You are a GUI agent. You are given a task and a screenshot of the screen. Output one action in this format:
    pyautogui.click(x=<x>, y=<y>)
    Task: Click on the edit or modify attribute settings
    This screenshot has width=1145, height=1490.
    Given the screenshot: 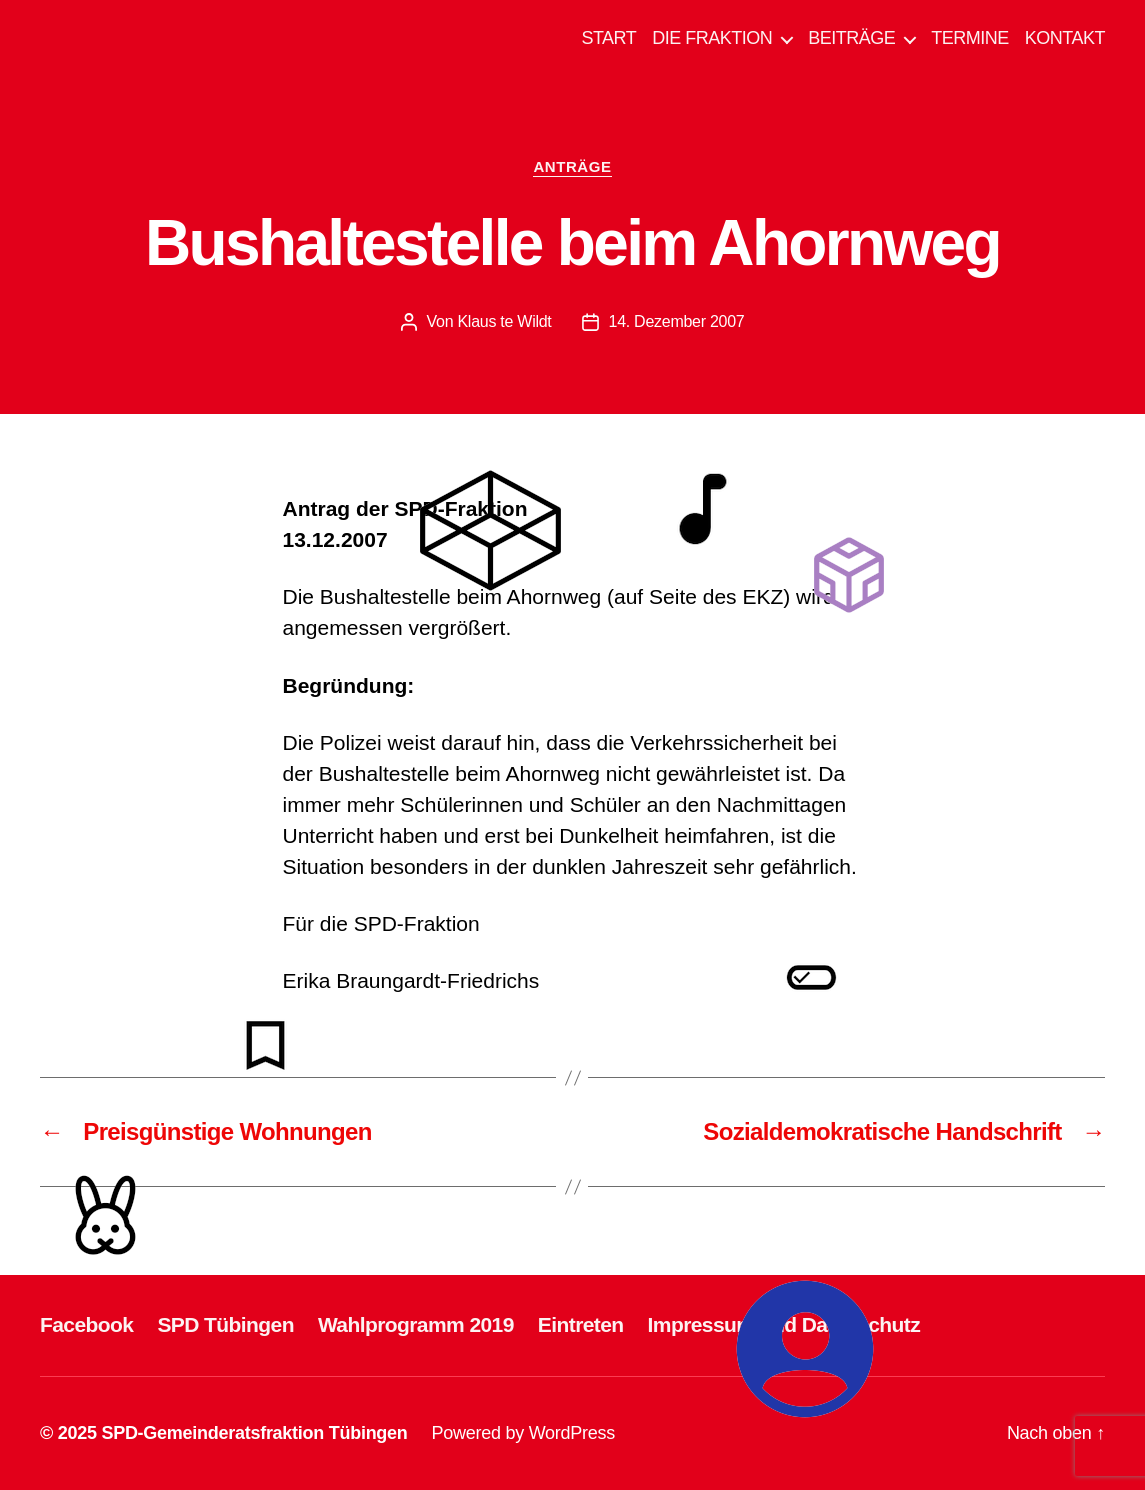 What is the action you would take?
    pyautogui.click(x=811, y=977)
    